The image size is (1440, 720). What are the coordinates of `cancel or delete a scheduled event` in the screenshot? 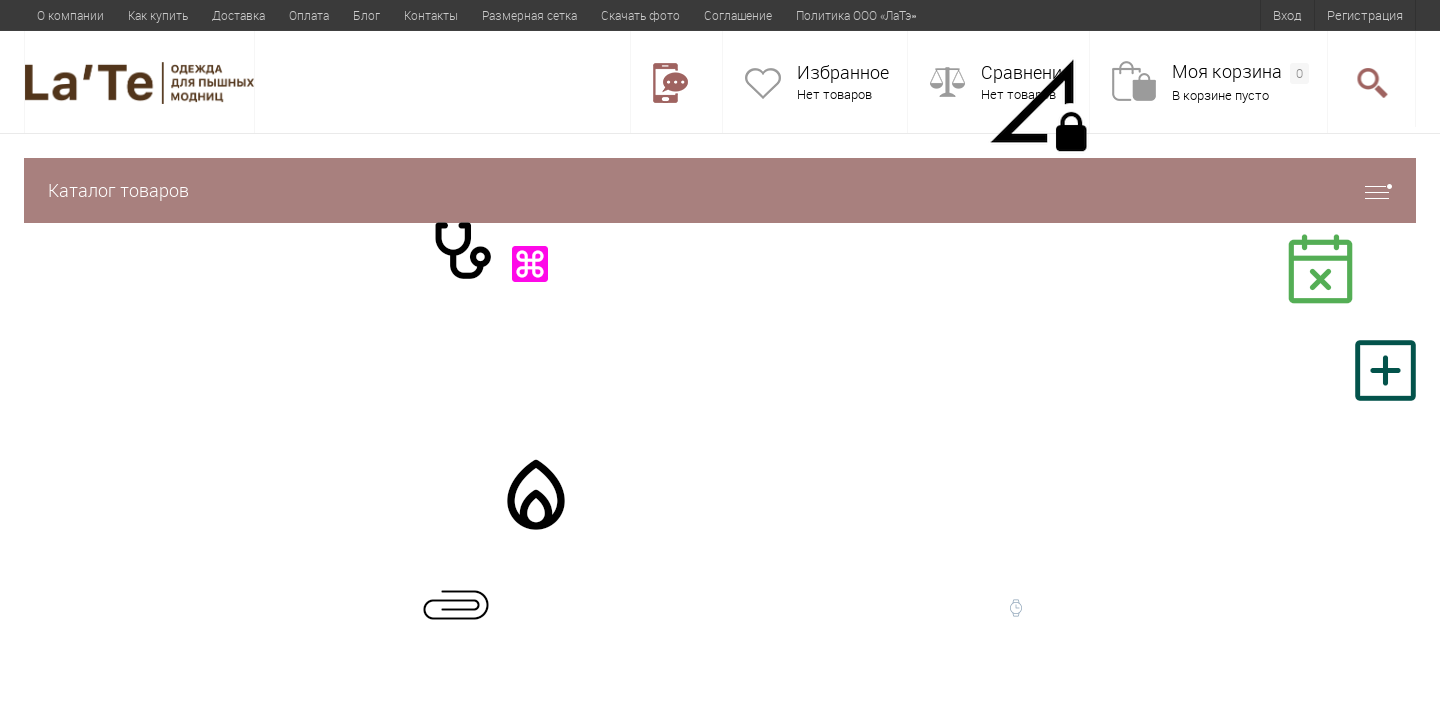 It's located at (1320, 271).